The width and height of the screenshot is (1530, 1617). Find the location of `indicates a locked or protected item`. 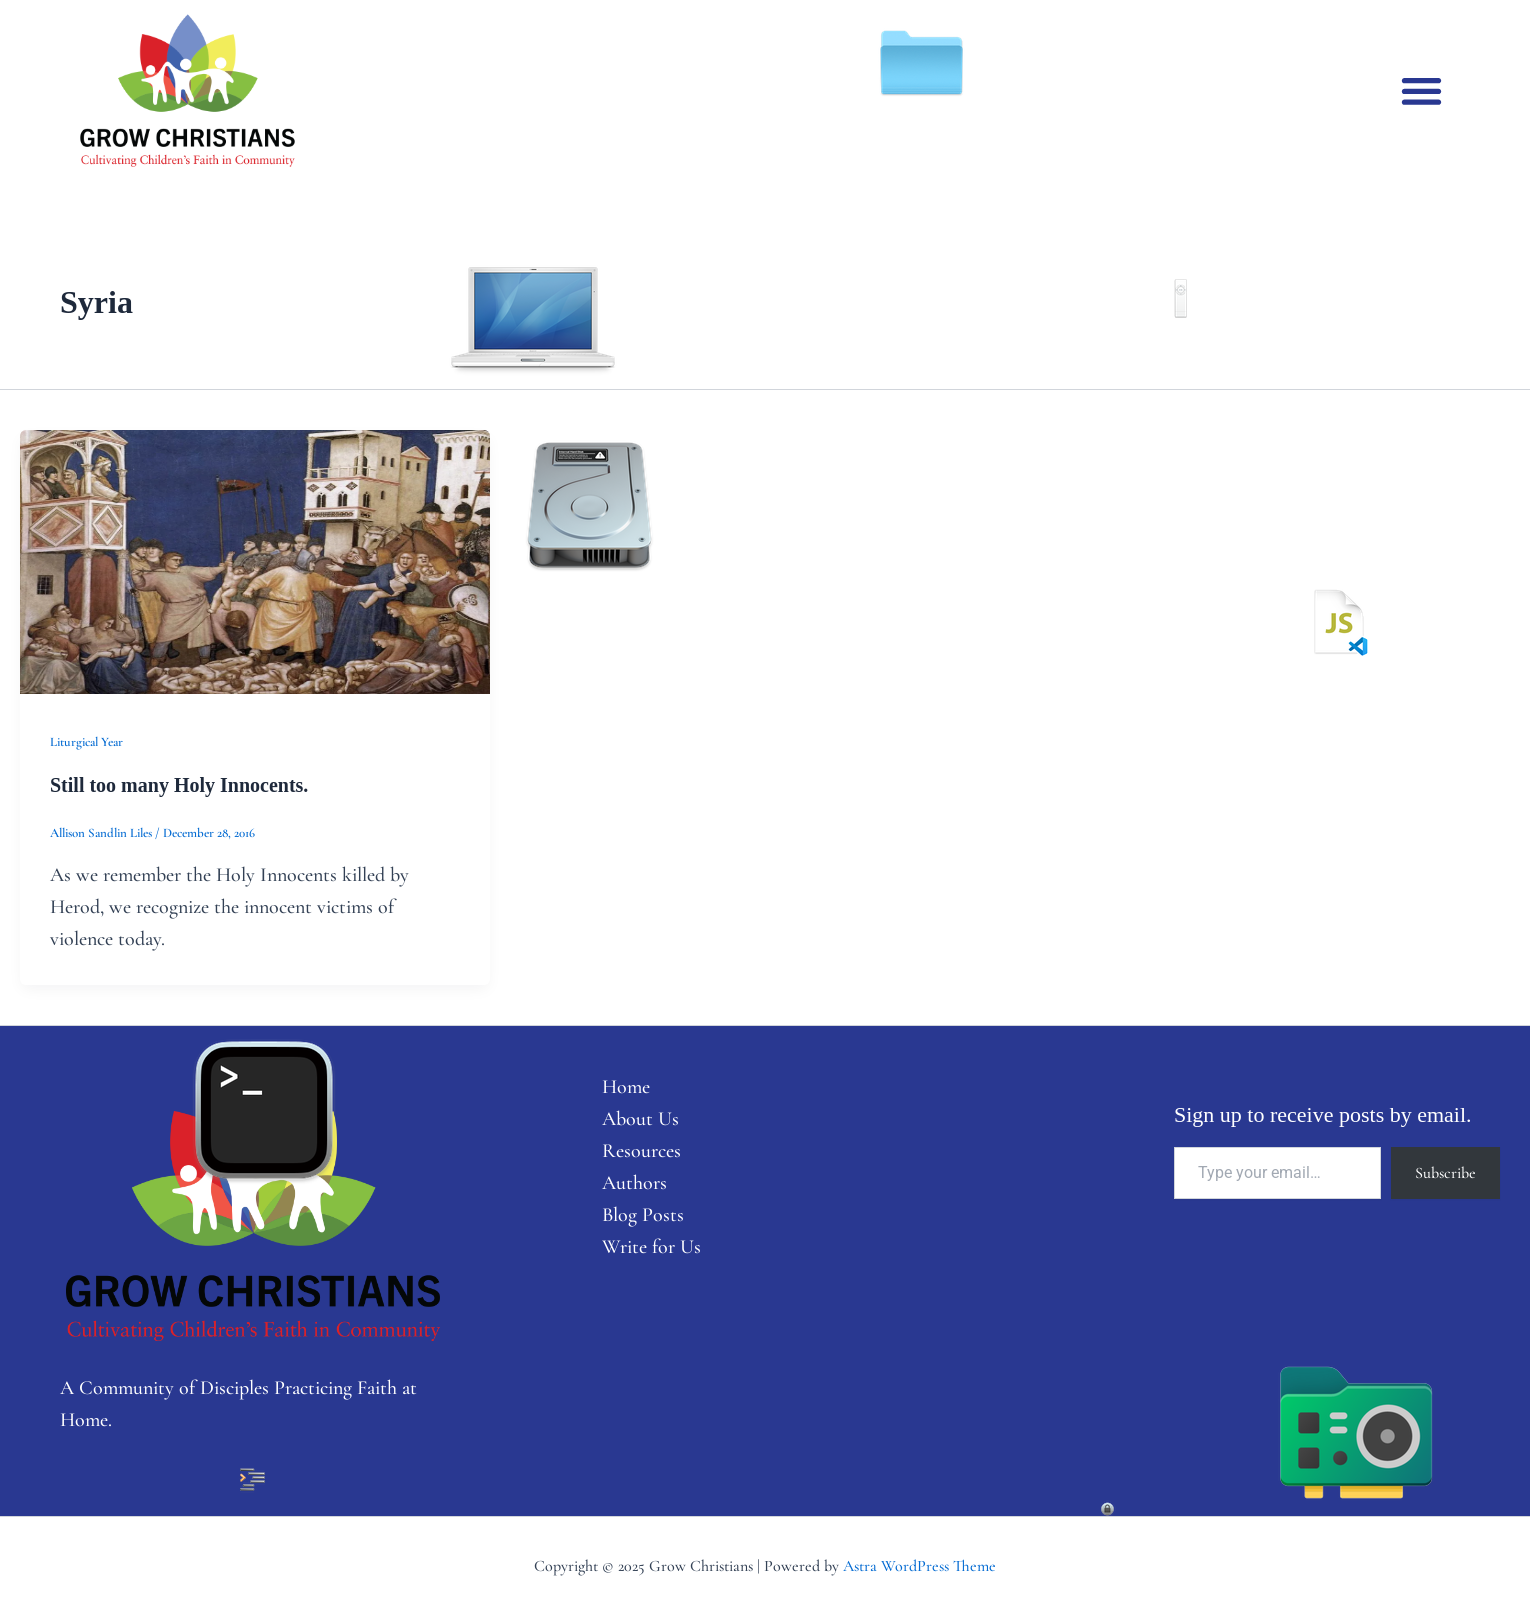

indicates a locked or protected item is located at coordinates (1132, 1485).